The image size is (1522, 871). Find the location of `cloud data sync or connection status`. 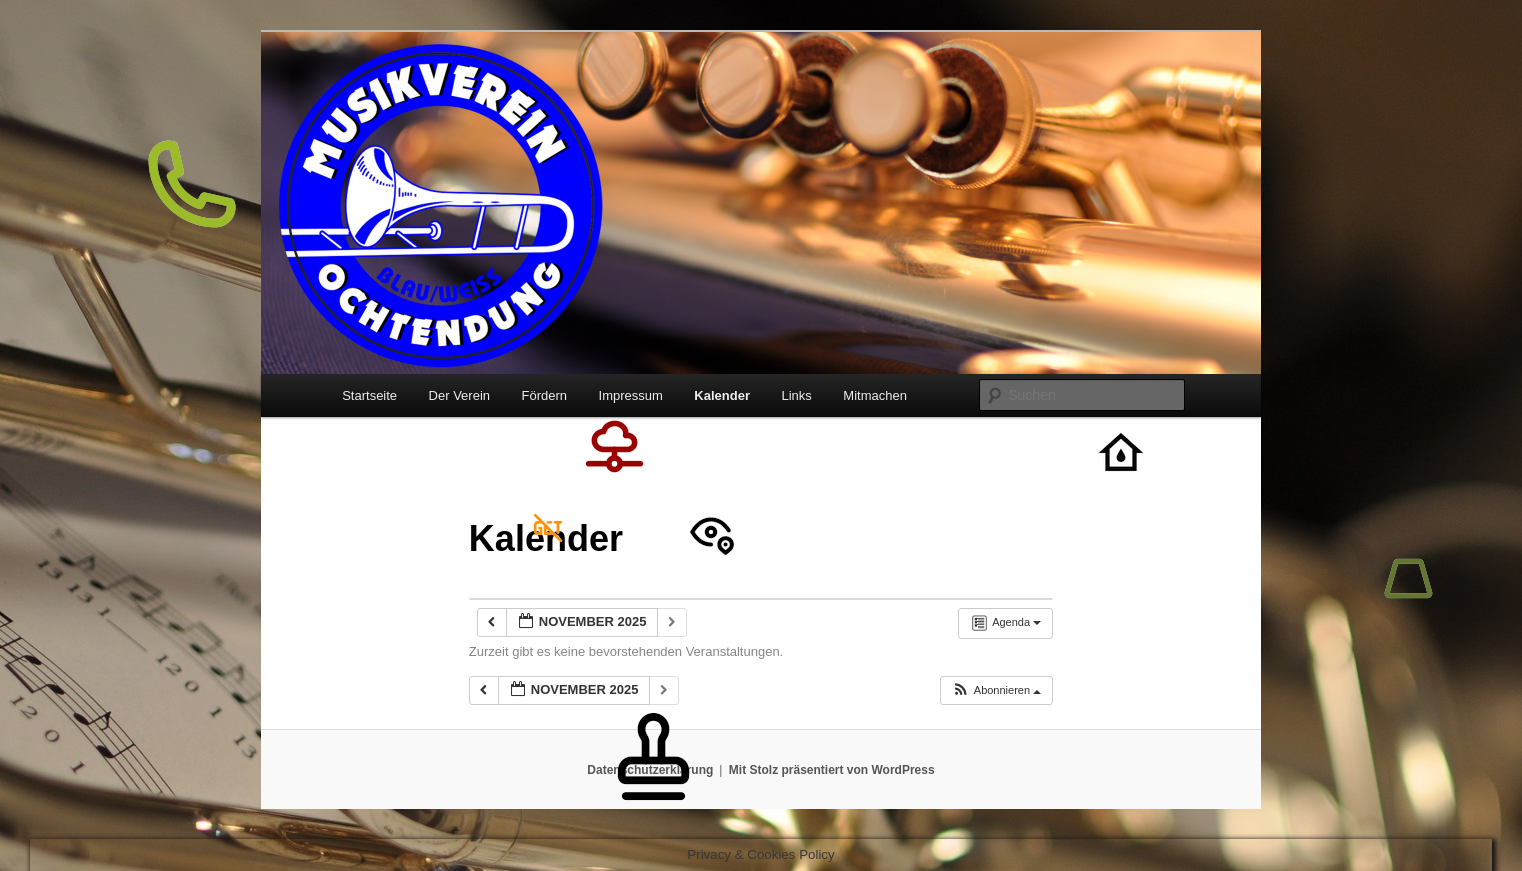

cloud data sync or connection status is located at coordinates (614, 446).